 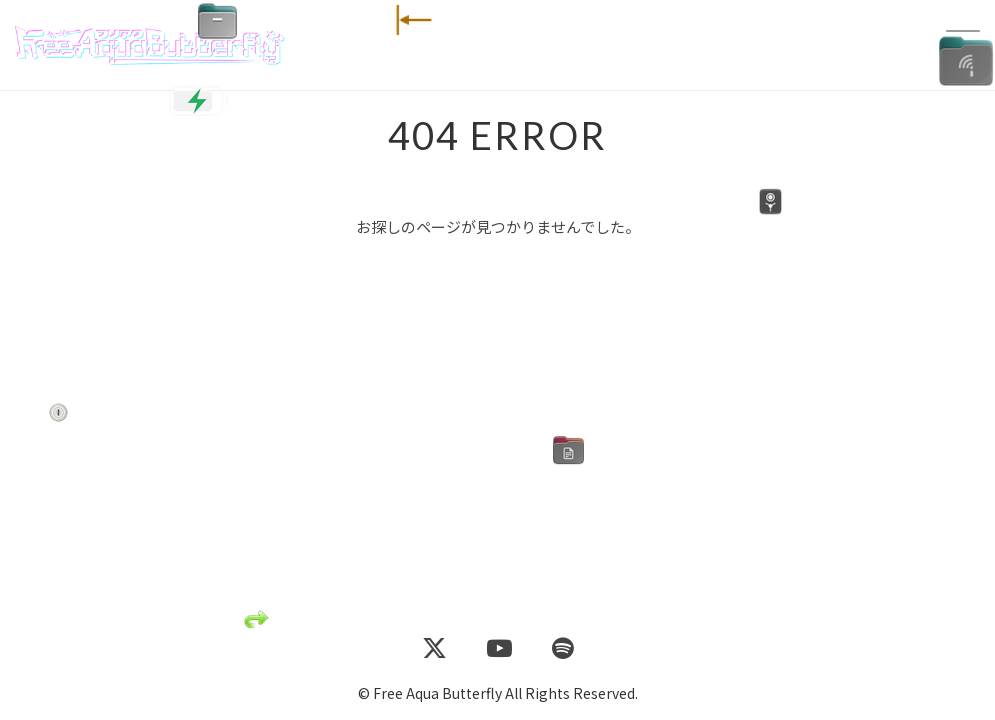 What do you see at coordinates (58, 412) in the screenshot?
I see `open passwords and keys manager` at bounding box center [58, 412].